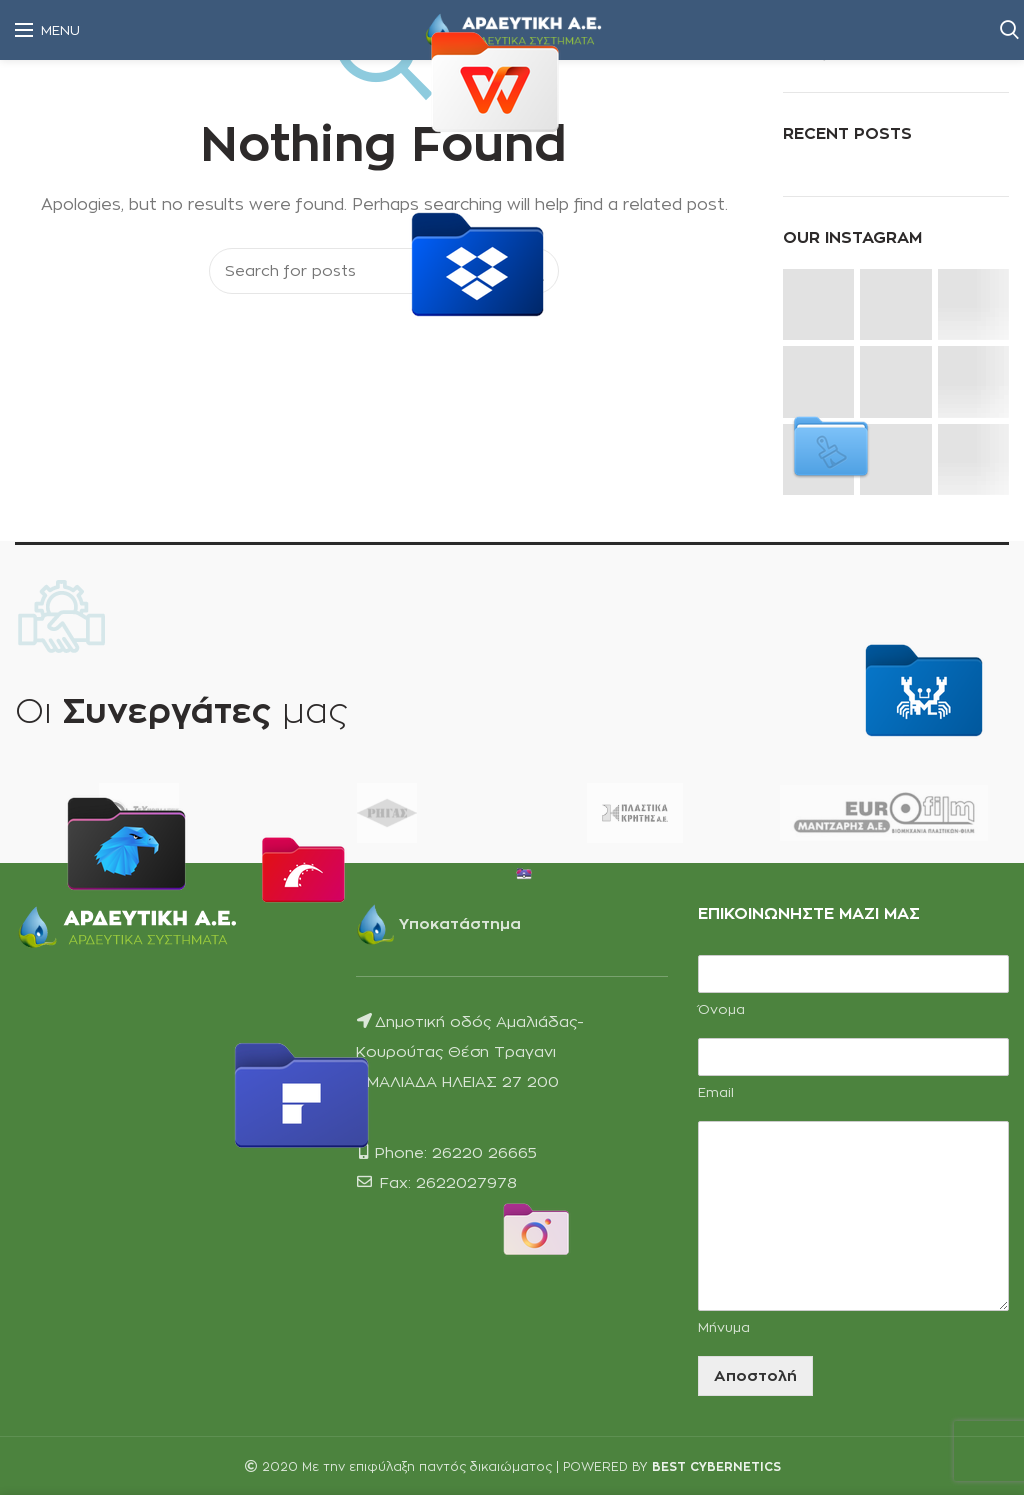  I want to click on open WPS Office documents folder, so click(494, 85).